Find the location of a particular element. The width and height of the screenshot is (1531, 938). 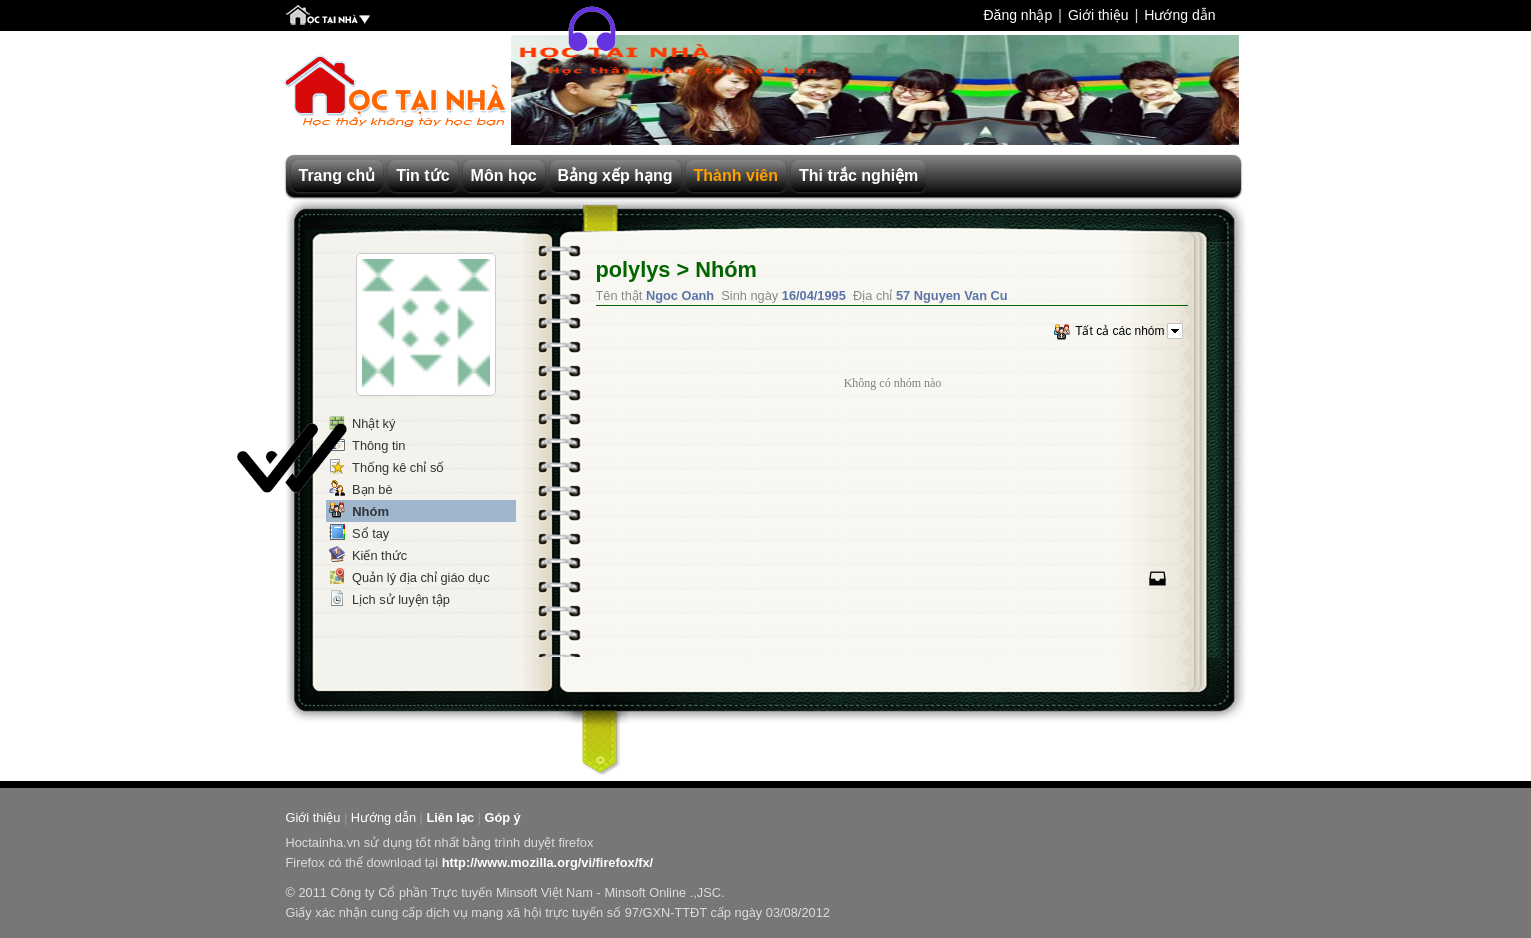

indicates message has been read is located at coordinates (289, 458).